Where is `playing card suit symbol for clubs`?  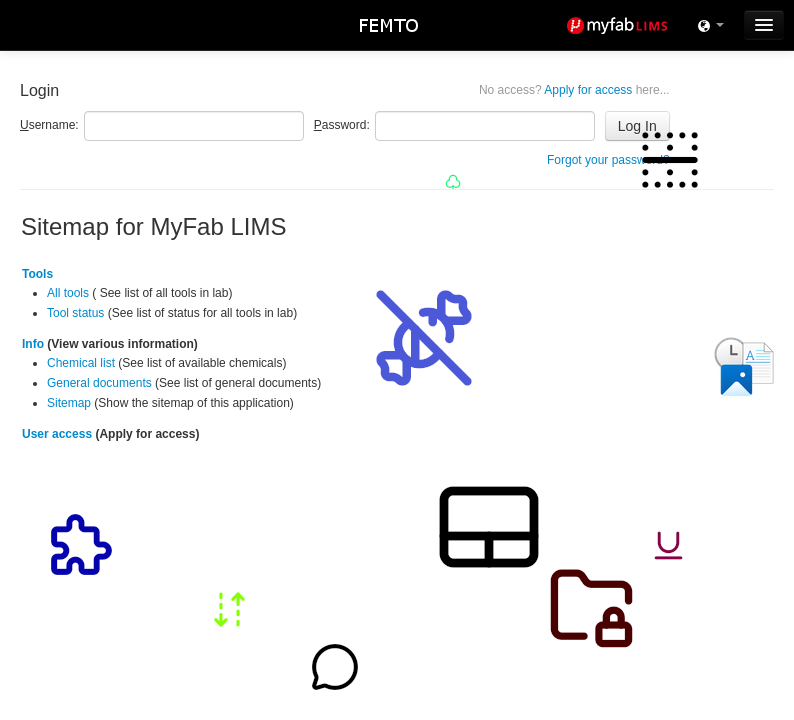
playing card suit symbol for clubs is located at coordinates (453, 182).